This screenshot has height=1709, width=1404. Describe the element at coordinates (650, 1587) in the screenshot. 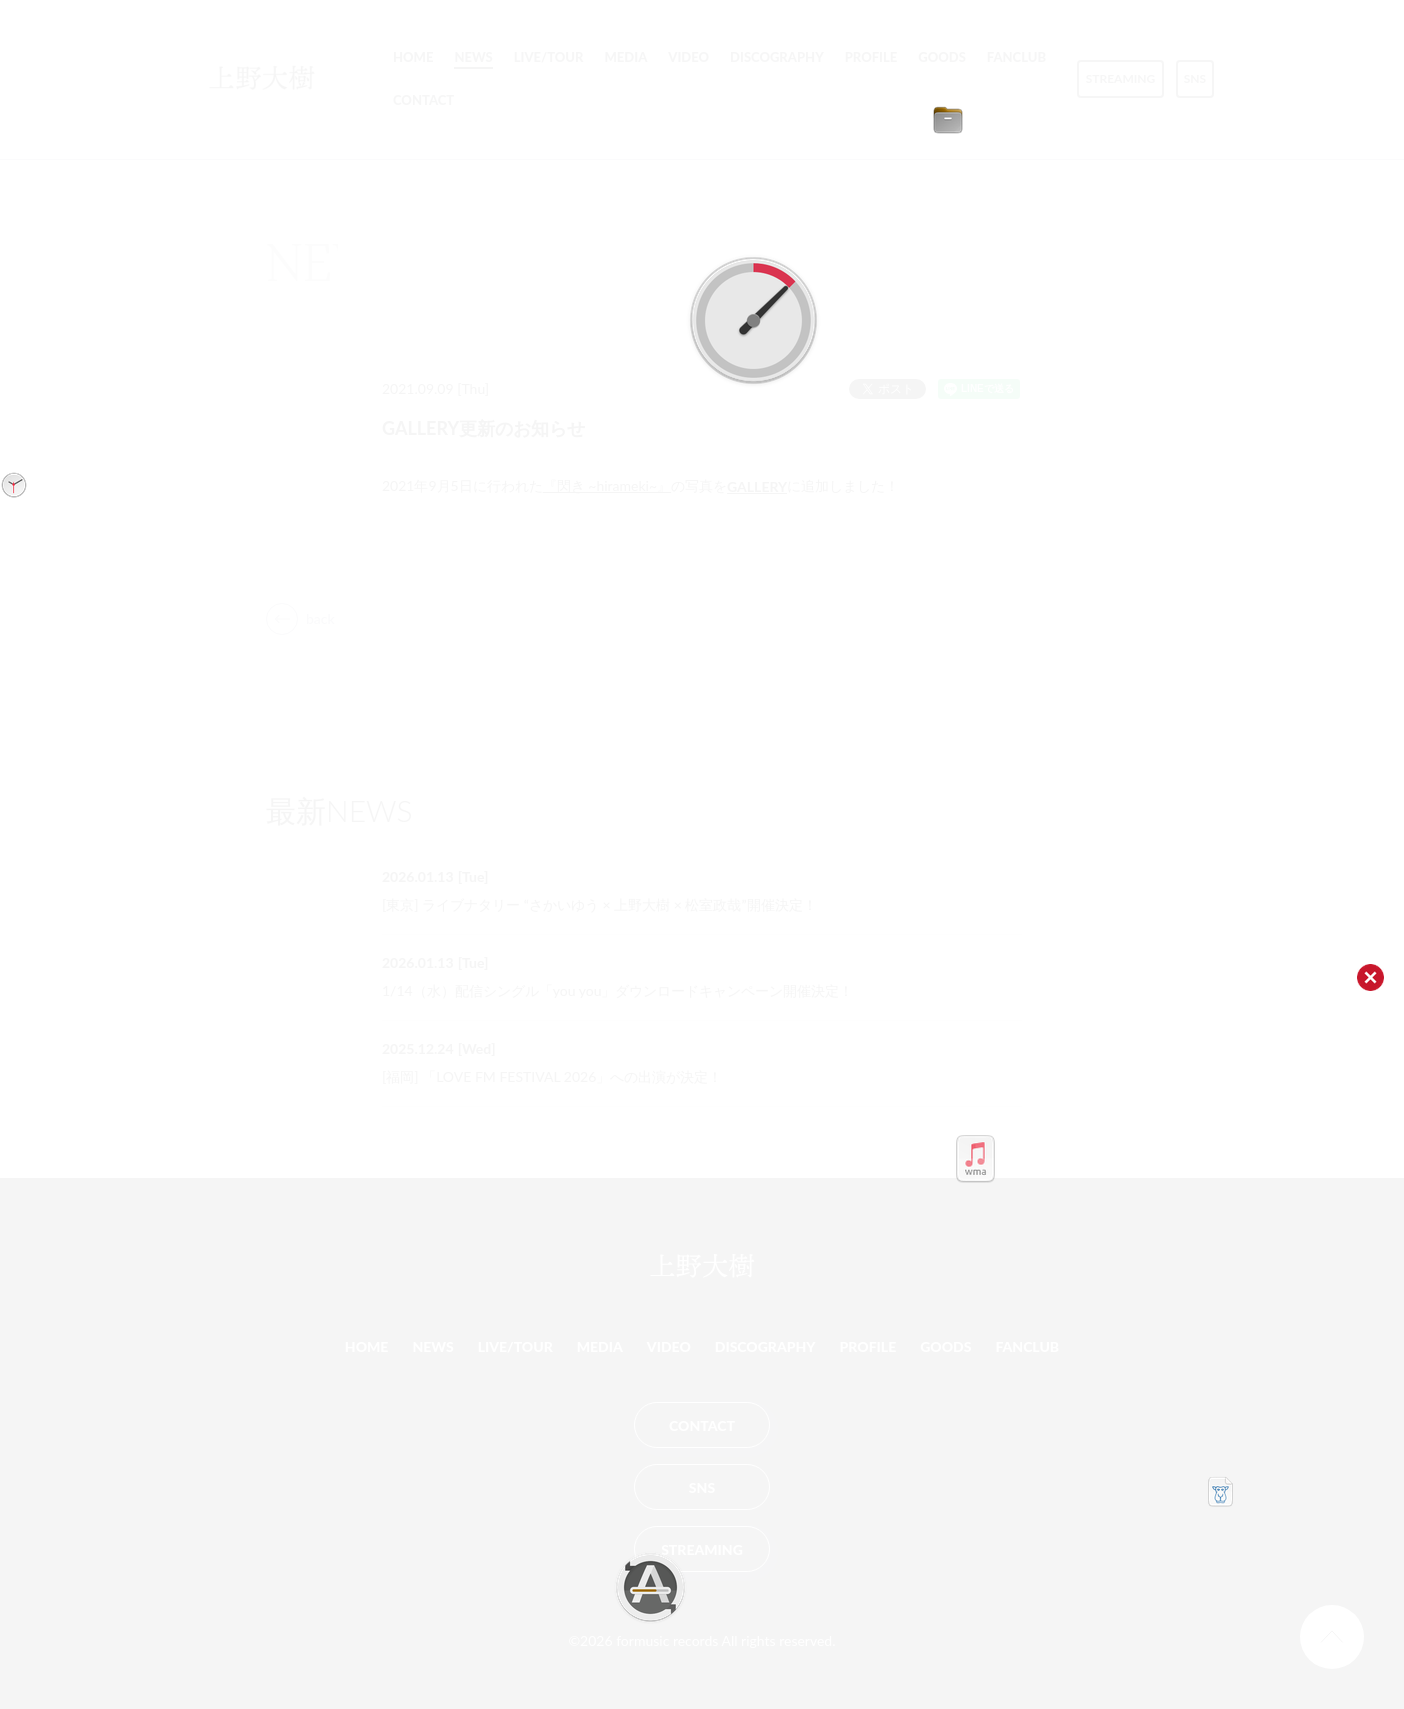

I see `check for available software updates` at that location.